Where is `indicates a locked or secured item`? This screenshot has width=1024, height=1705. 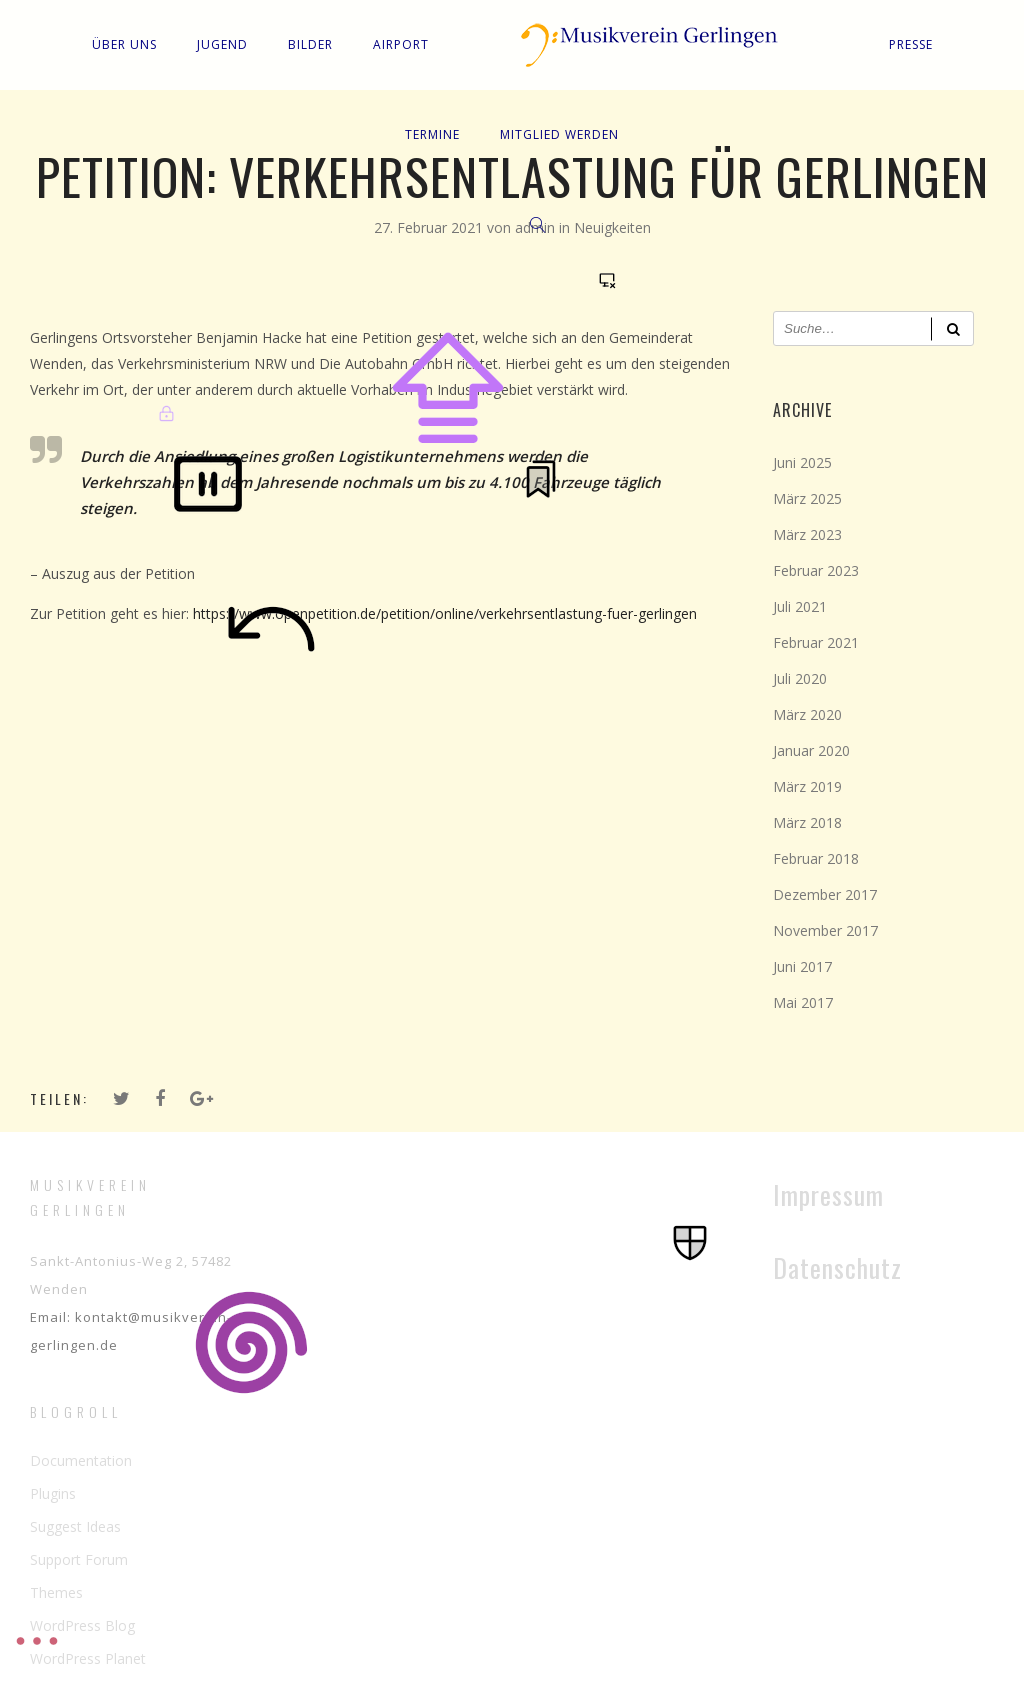
indicates a locked or secured item is located at coordinates (166, 413).